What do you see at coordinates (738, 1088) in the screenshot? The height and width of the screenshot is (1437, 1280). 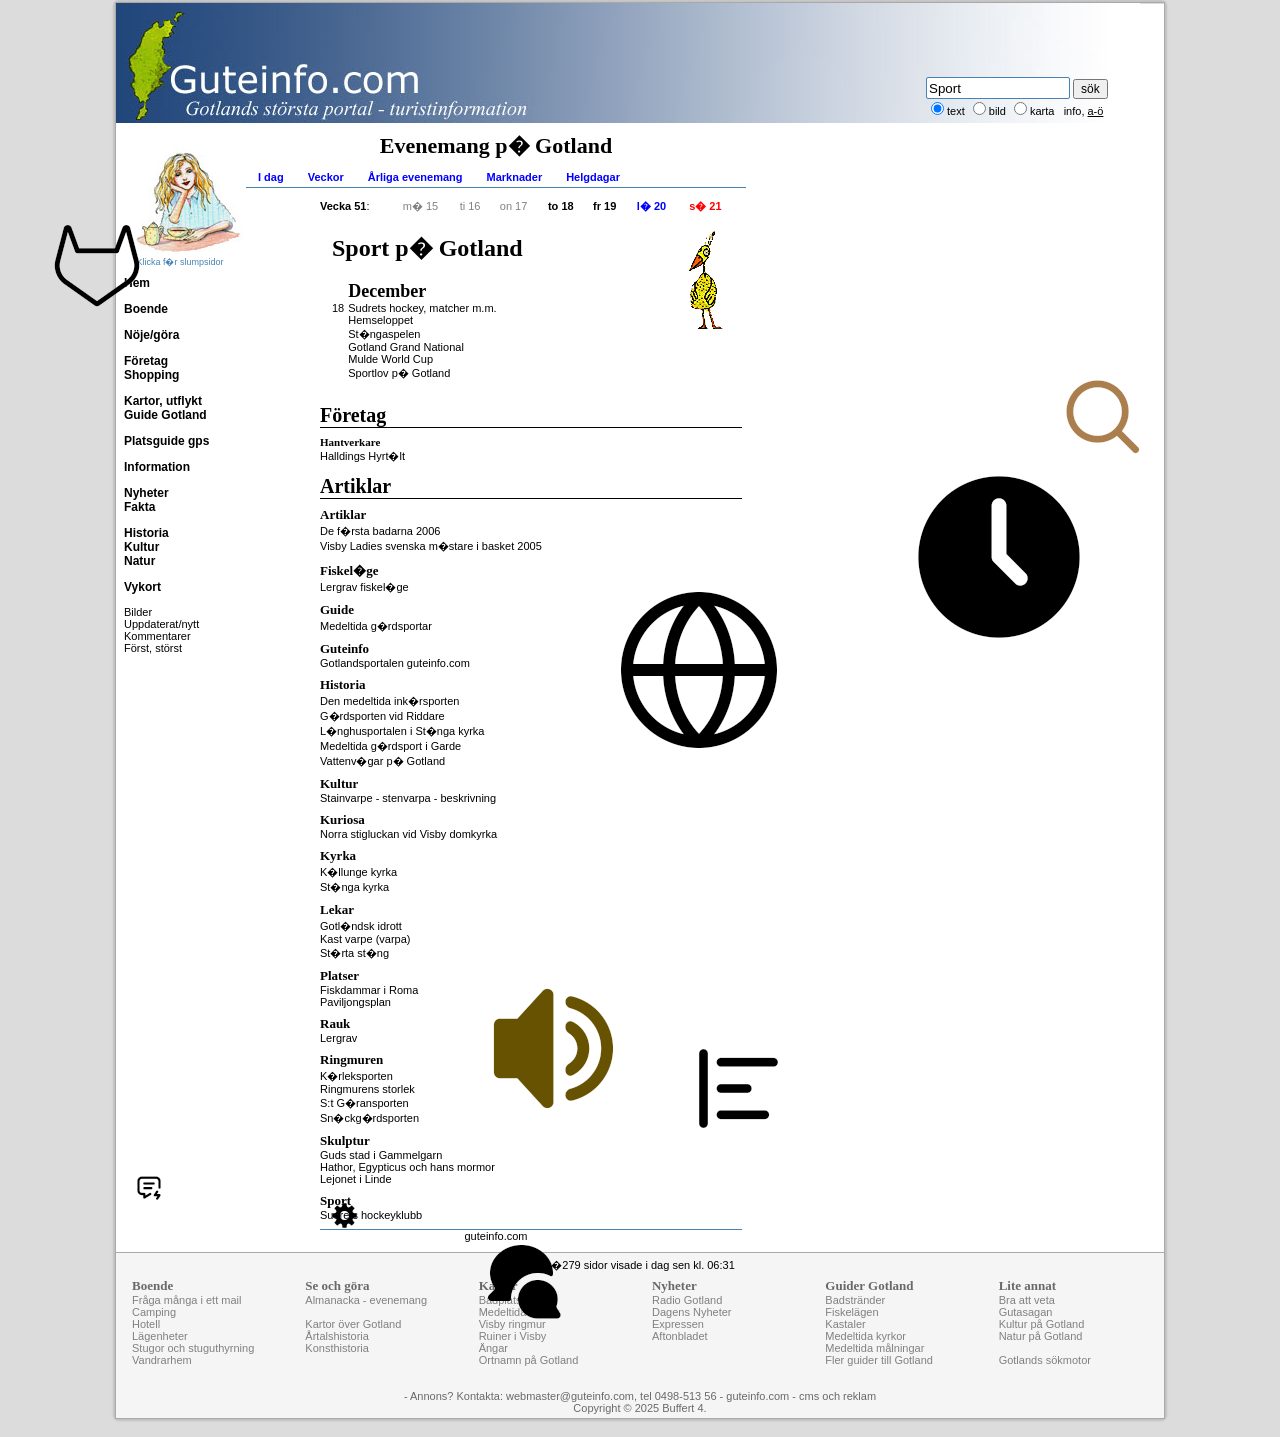 I see `align text to the left` at bounding box center [738, 1088].